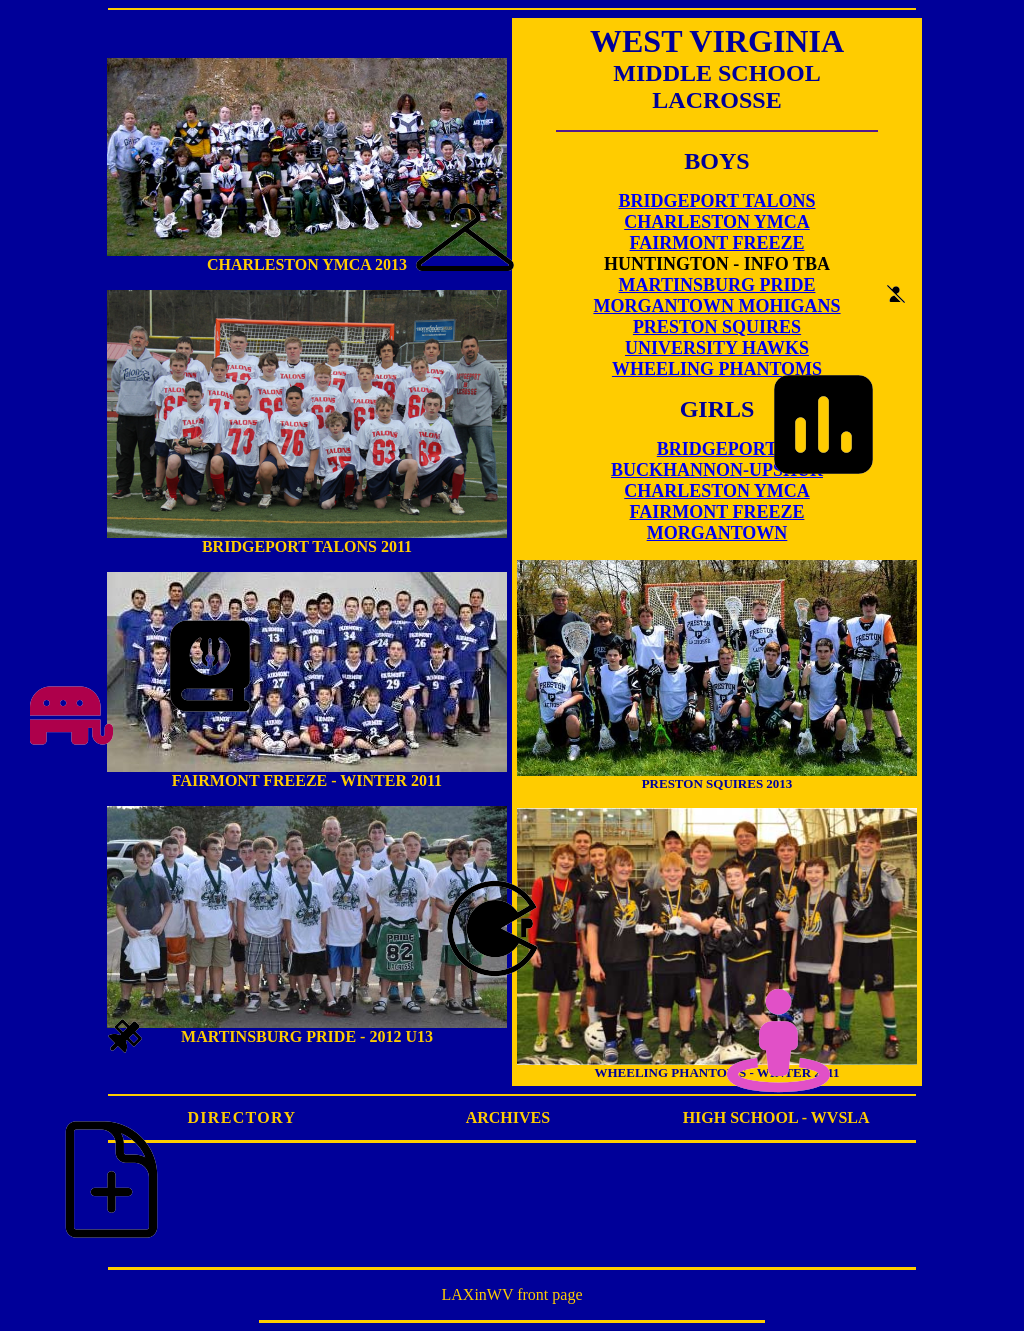 This screenshot has height=1331, width=1024. What do you see at coordinates (71, 715) in the screenshot?
I see `indicates republican party affiliation` at bounding box center [71, 715].